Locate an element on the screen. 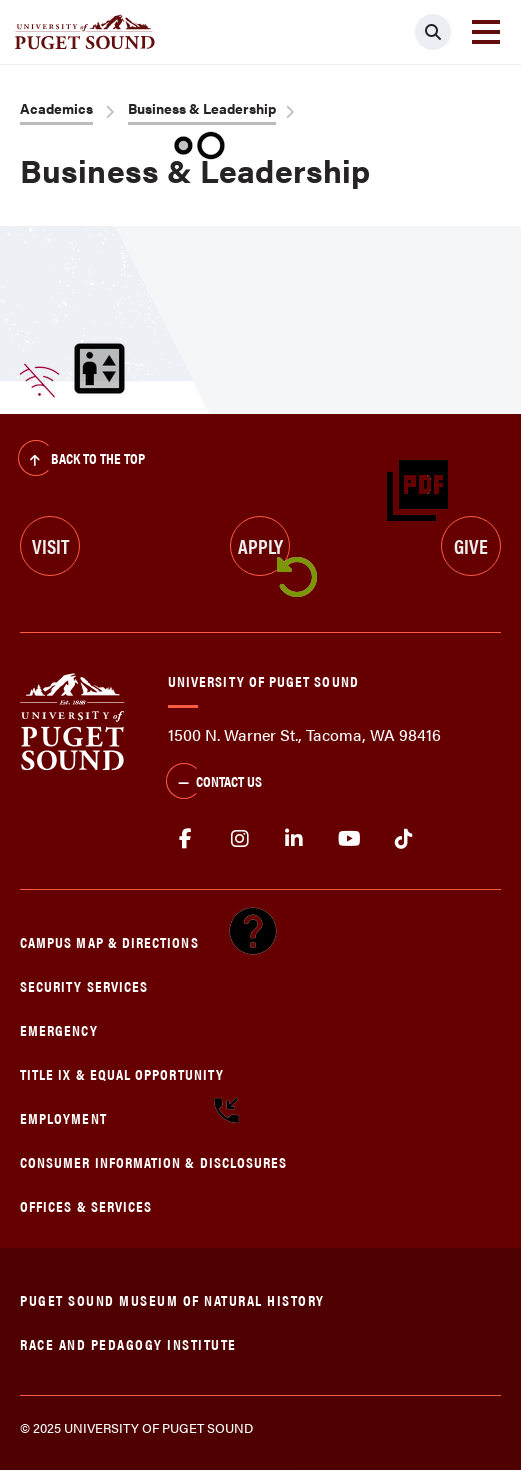 The width and height of the screenshot is (521, 1471). indicates elevator access nearby is located at coordinates (99, 368).